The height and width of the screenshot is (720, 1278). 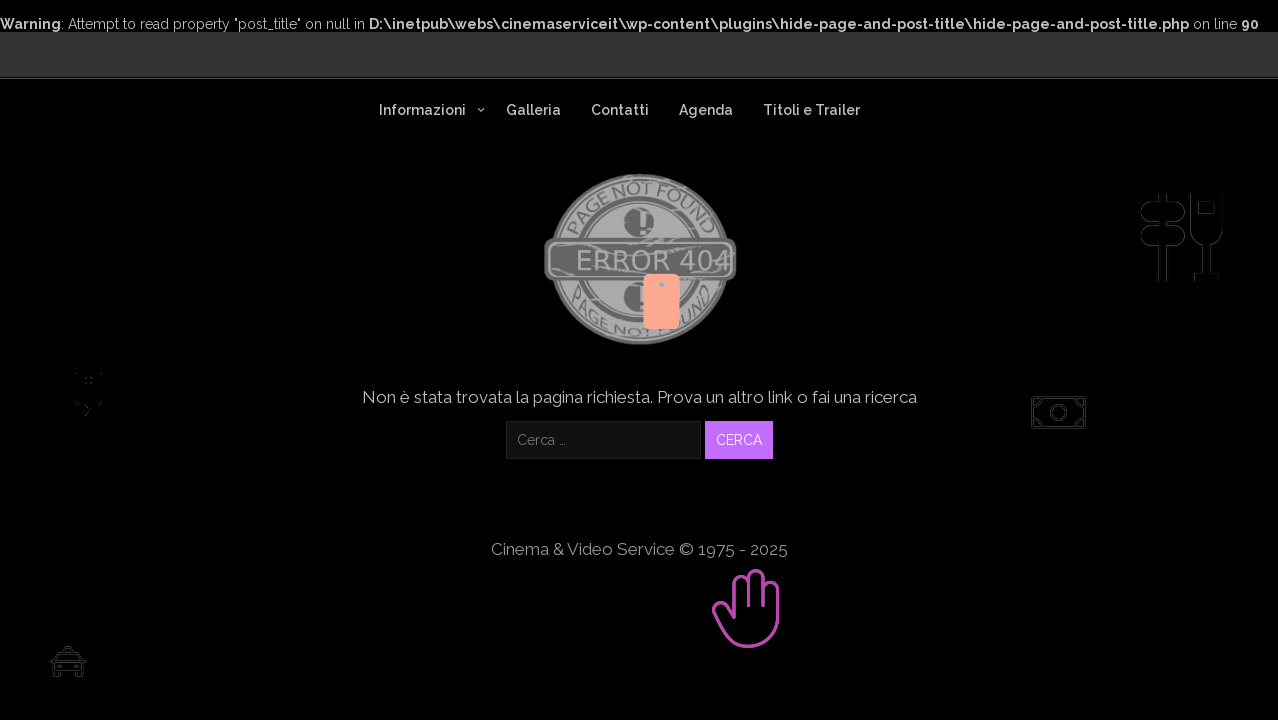 I want to click on request a taxi or cab ride, so click(x=68, y=664).